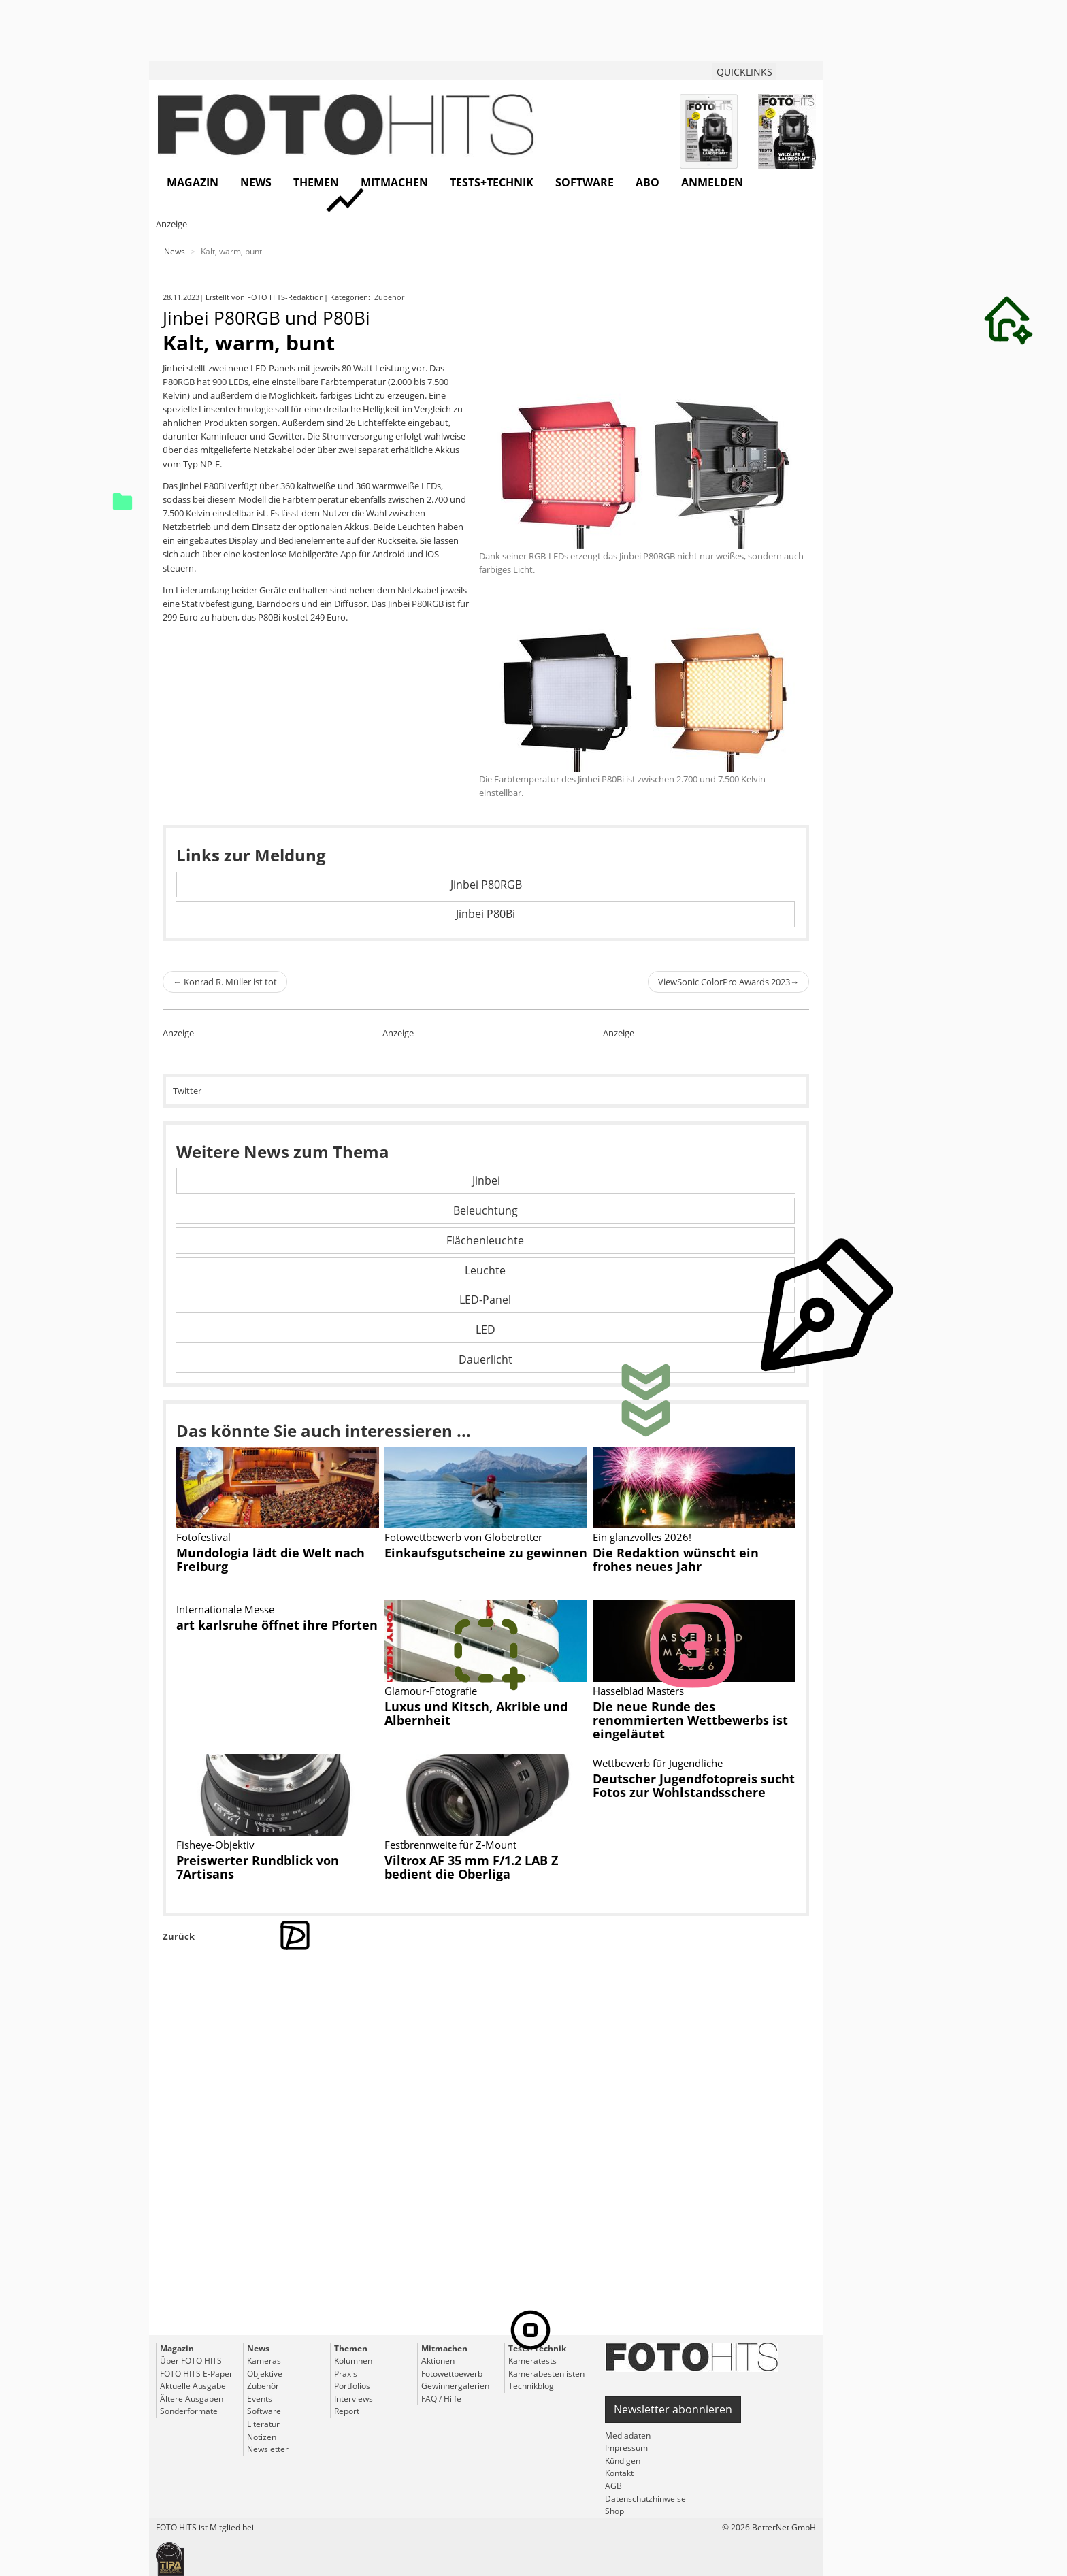 The image size is (1067, 2576). What do you see at coordinates (692, 1645) in the screenshot?
I see `indicates step 3 in a multi-step process` at bounding box center [692, 1645].